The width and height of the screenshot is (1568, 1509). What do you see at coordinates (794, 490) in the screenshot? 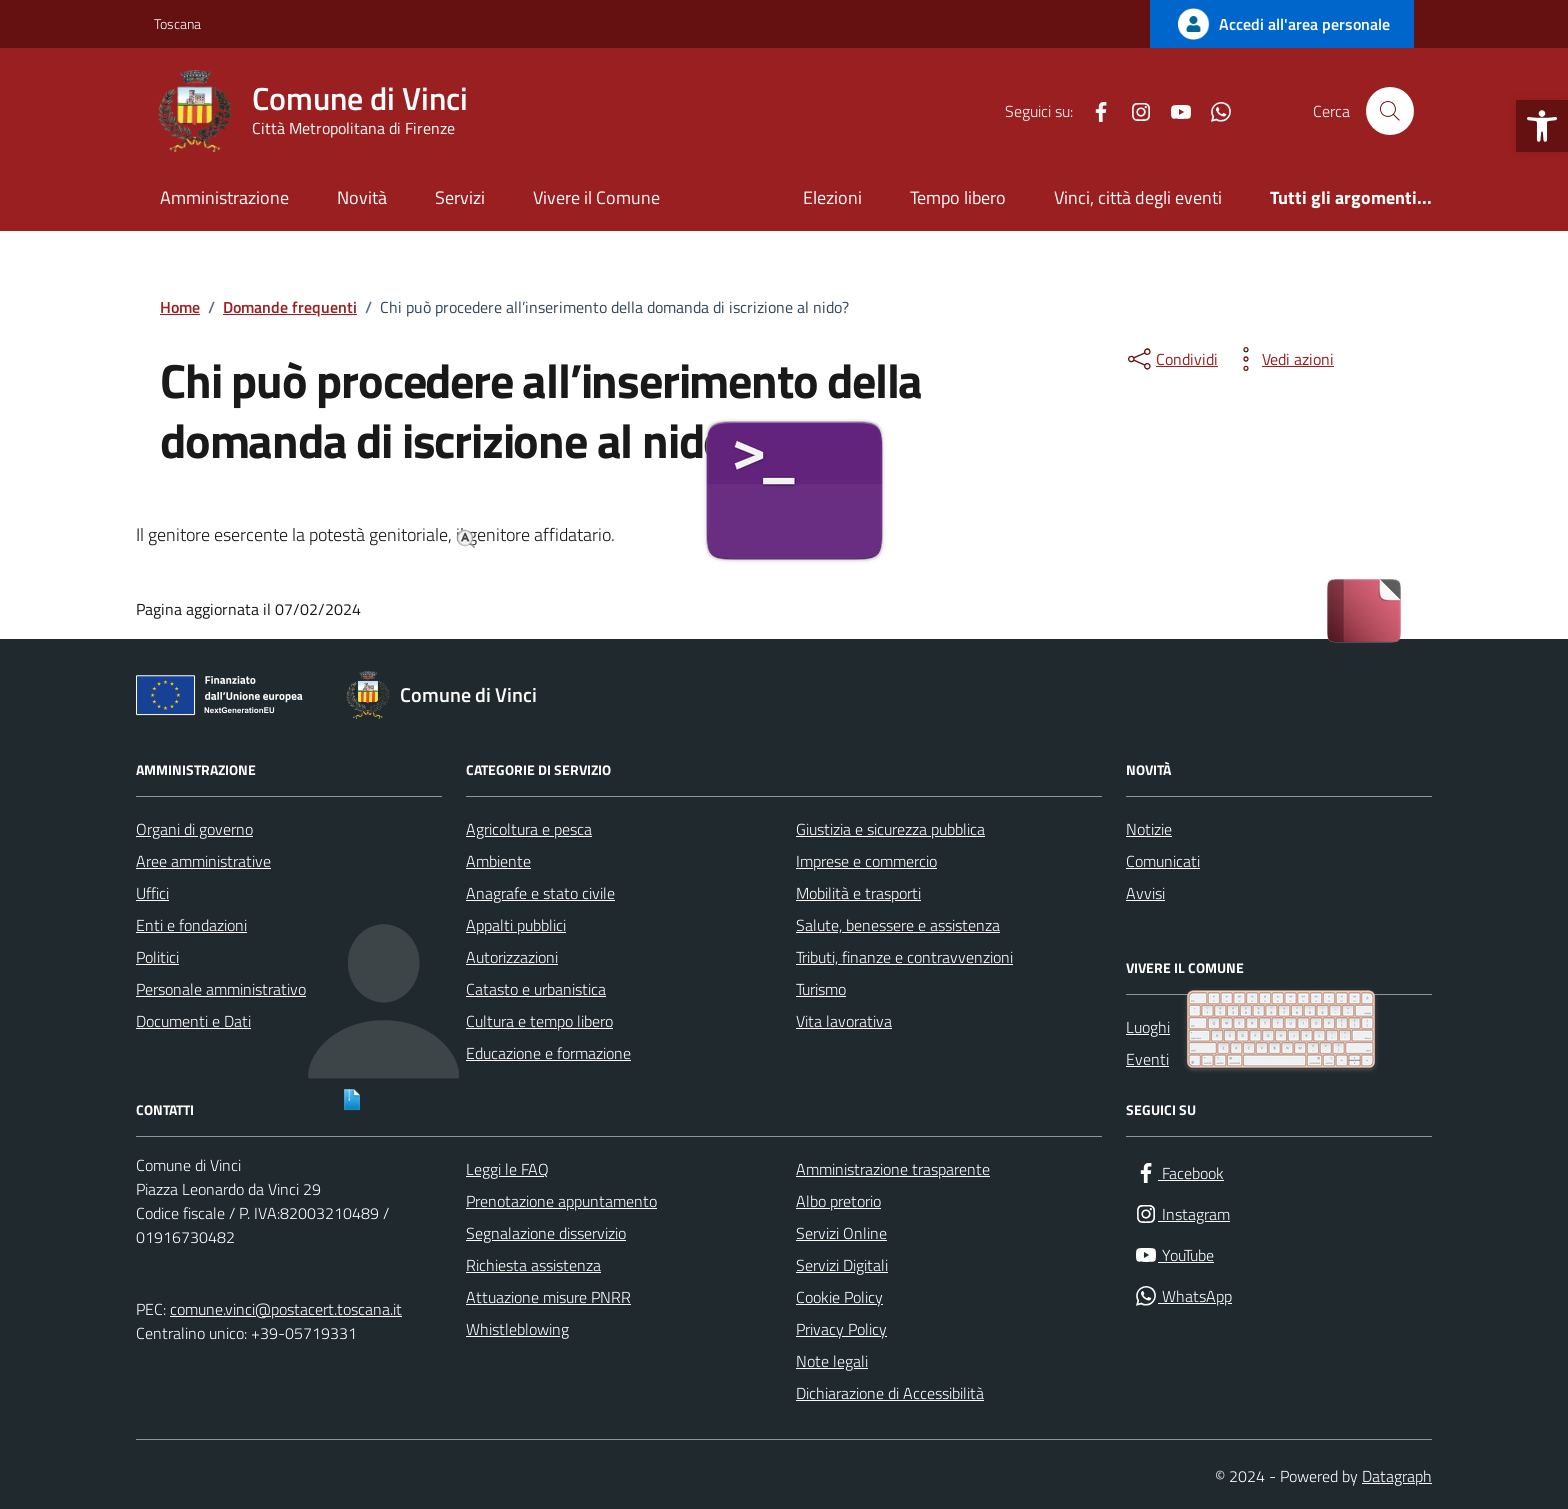
I see `open terminal with root/administrator privileges` at bounding box center [794, 490].